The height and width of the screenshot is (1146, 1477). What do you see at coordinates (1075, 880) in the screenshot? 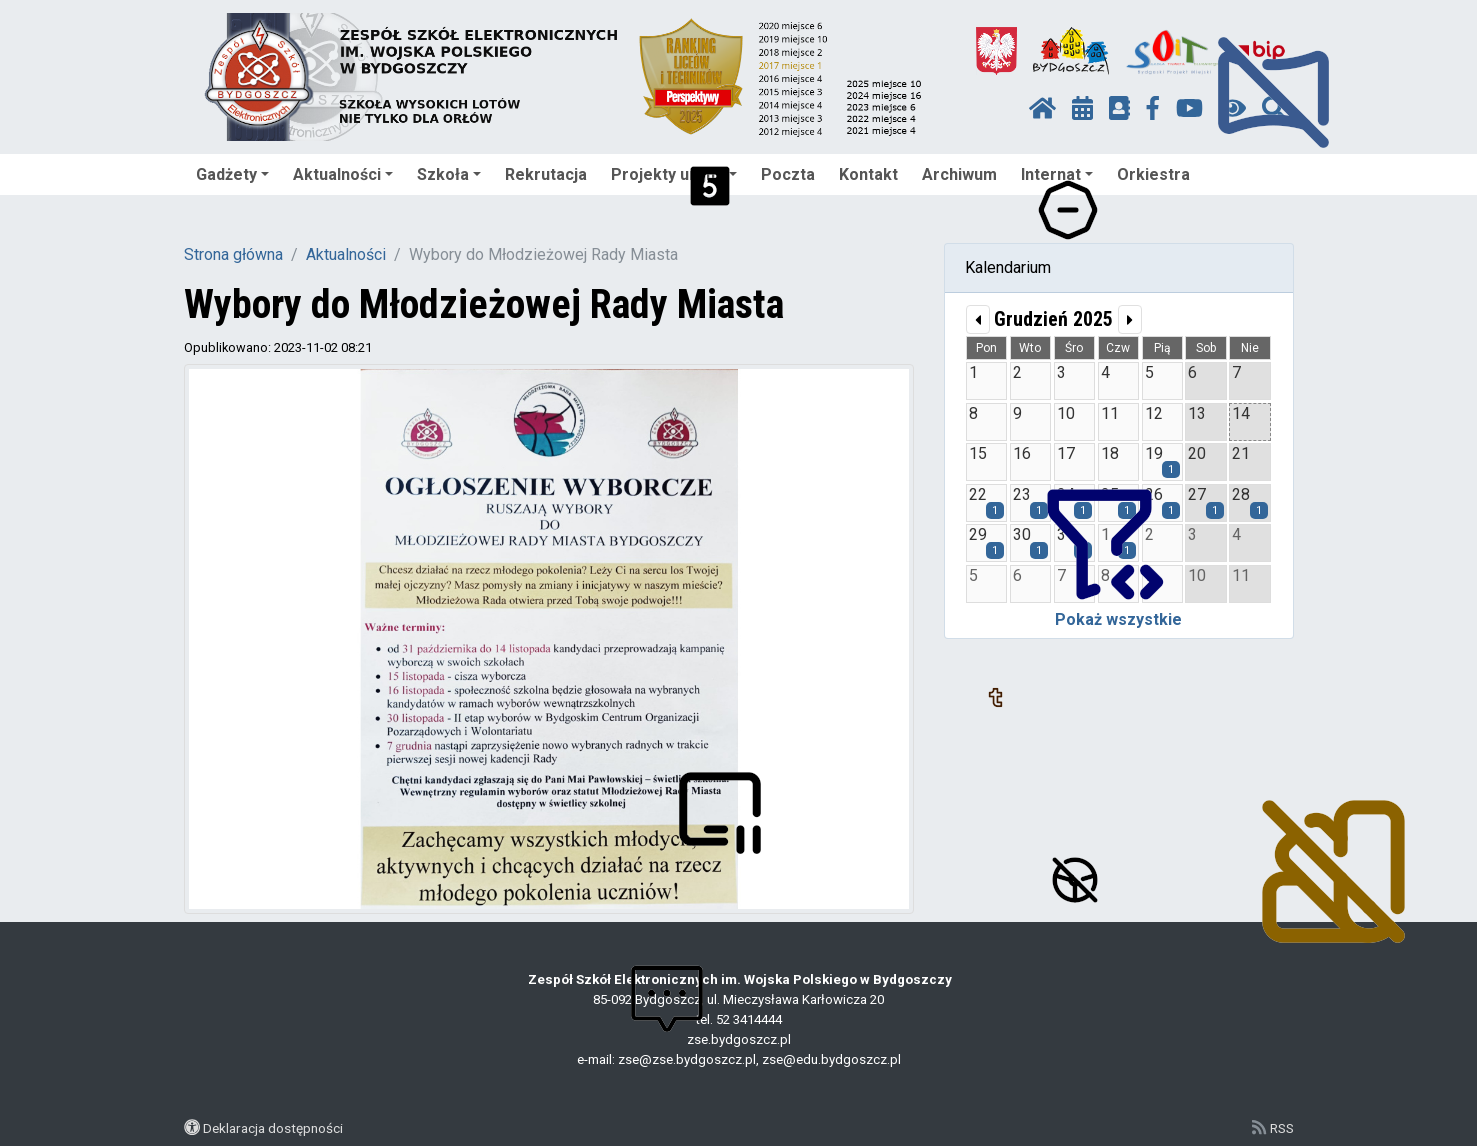
I see `disable steering or driving controls` at bounding box center [1075, 880].